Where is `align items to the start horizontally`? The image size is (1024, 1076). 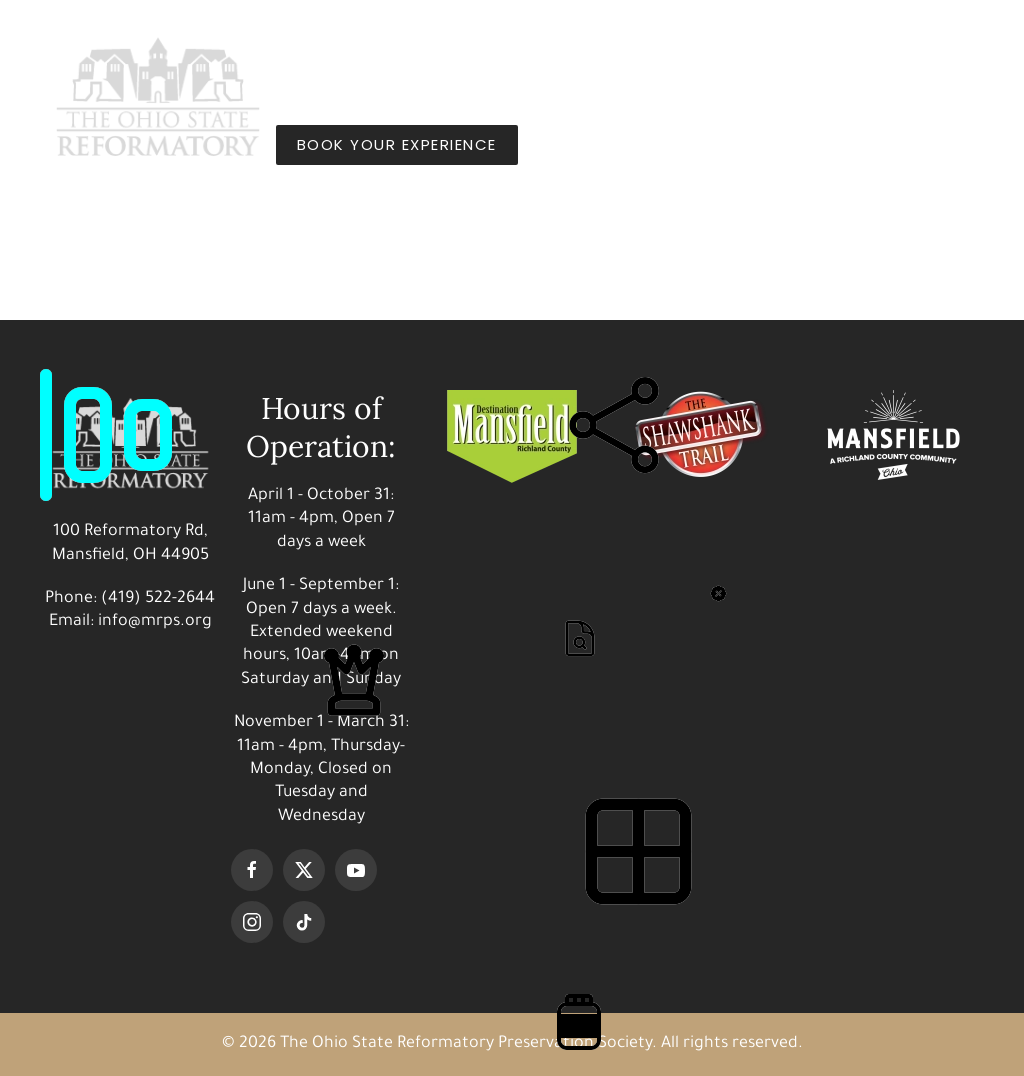 align items to the start horizontally is located at coordinates (106, 435).